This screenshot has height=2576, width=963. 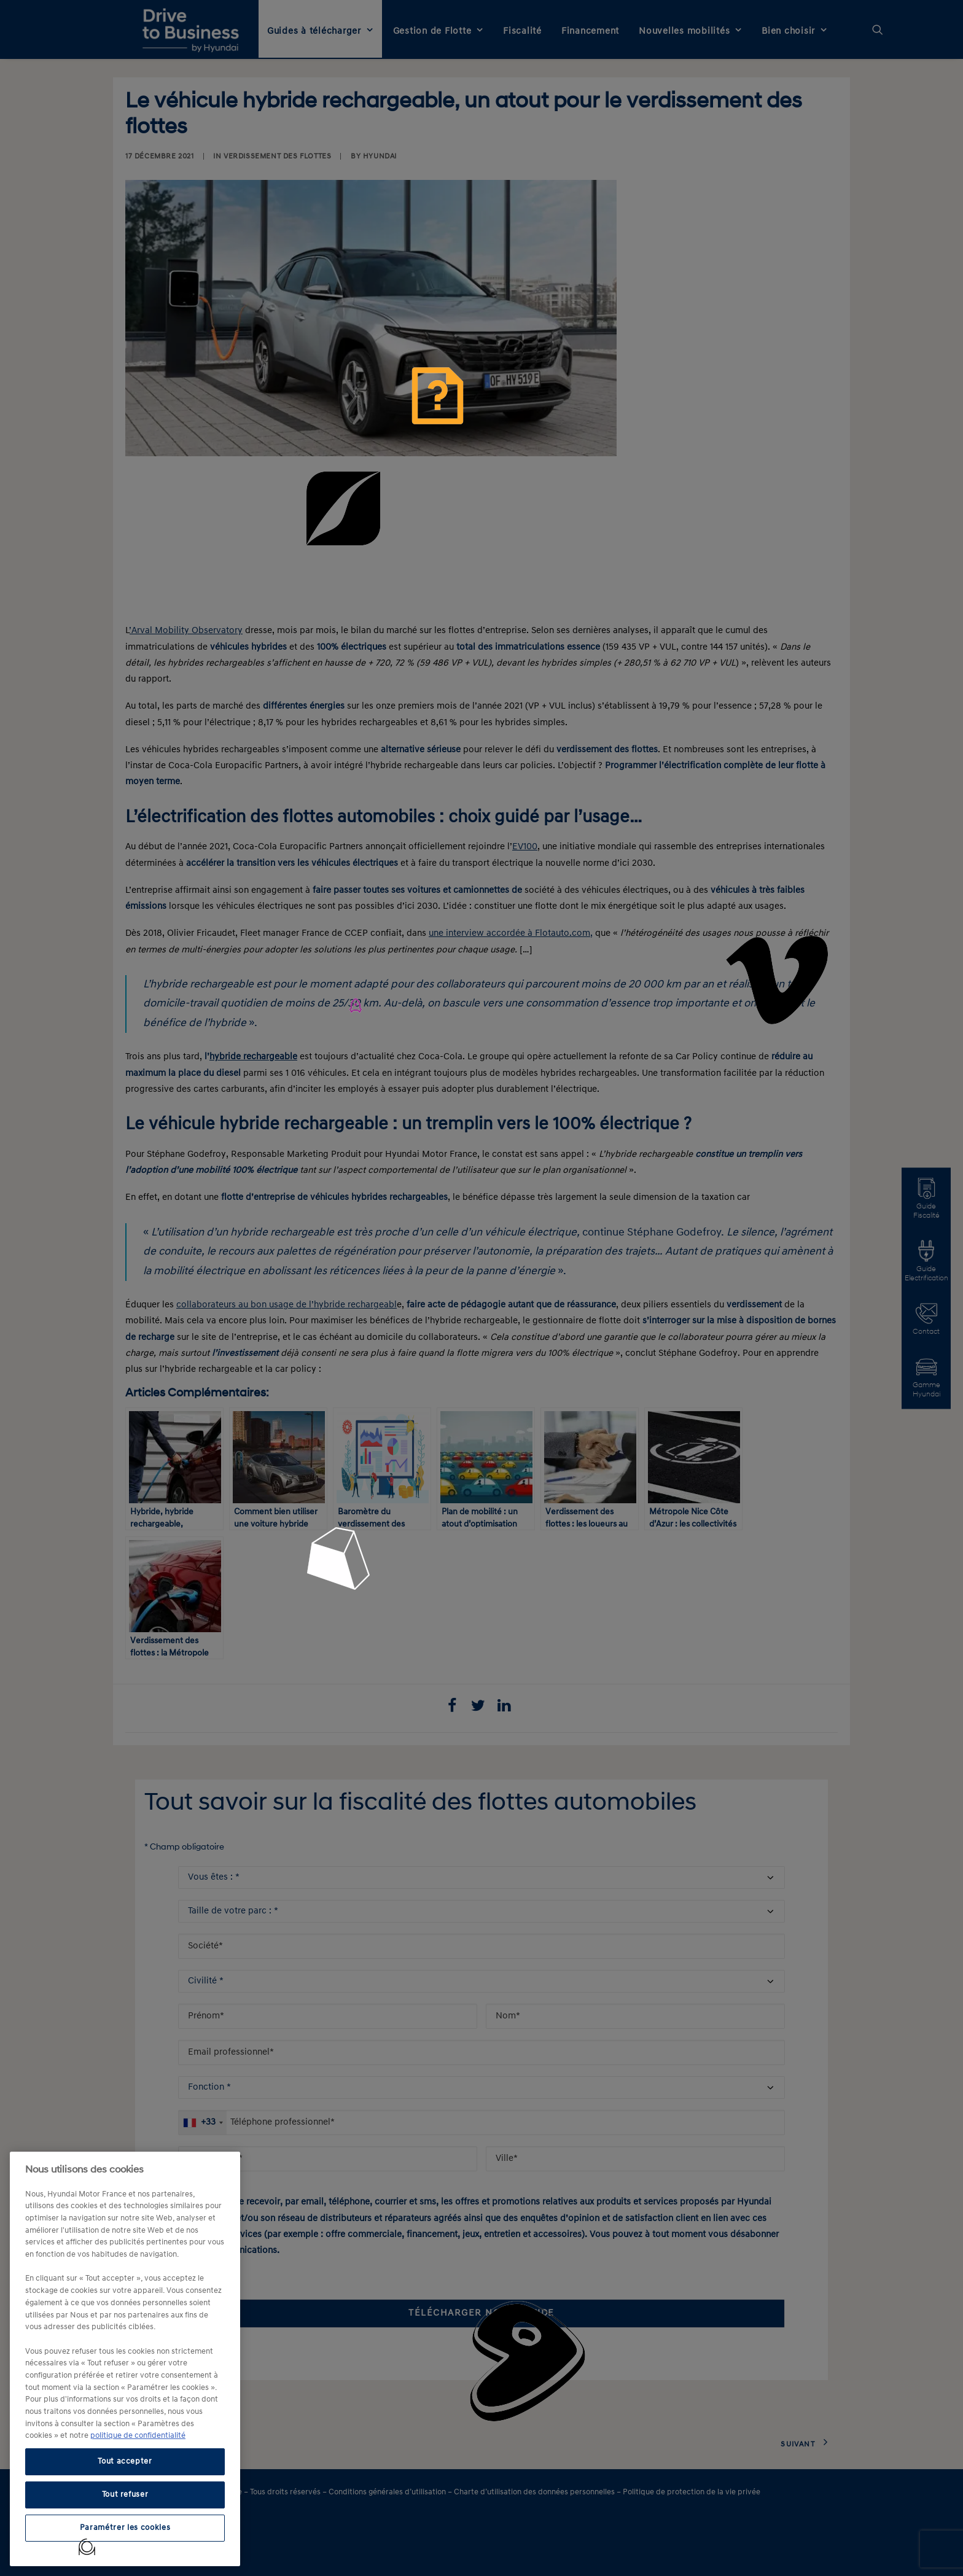 I want to click on pied piper logo, so click(x=343, y=508).